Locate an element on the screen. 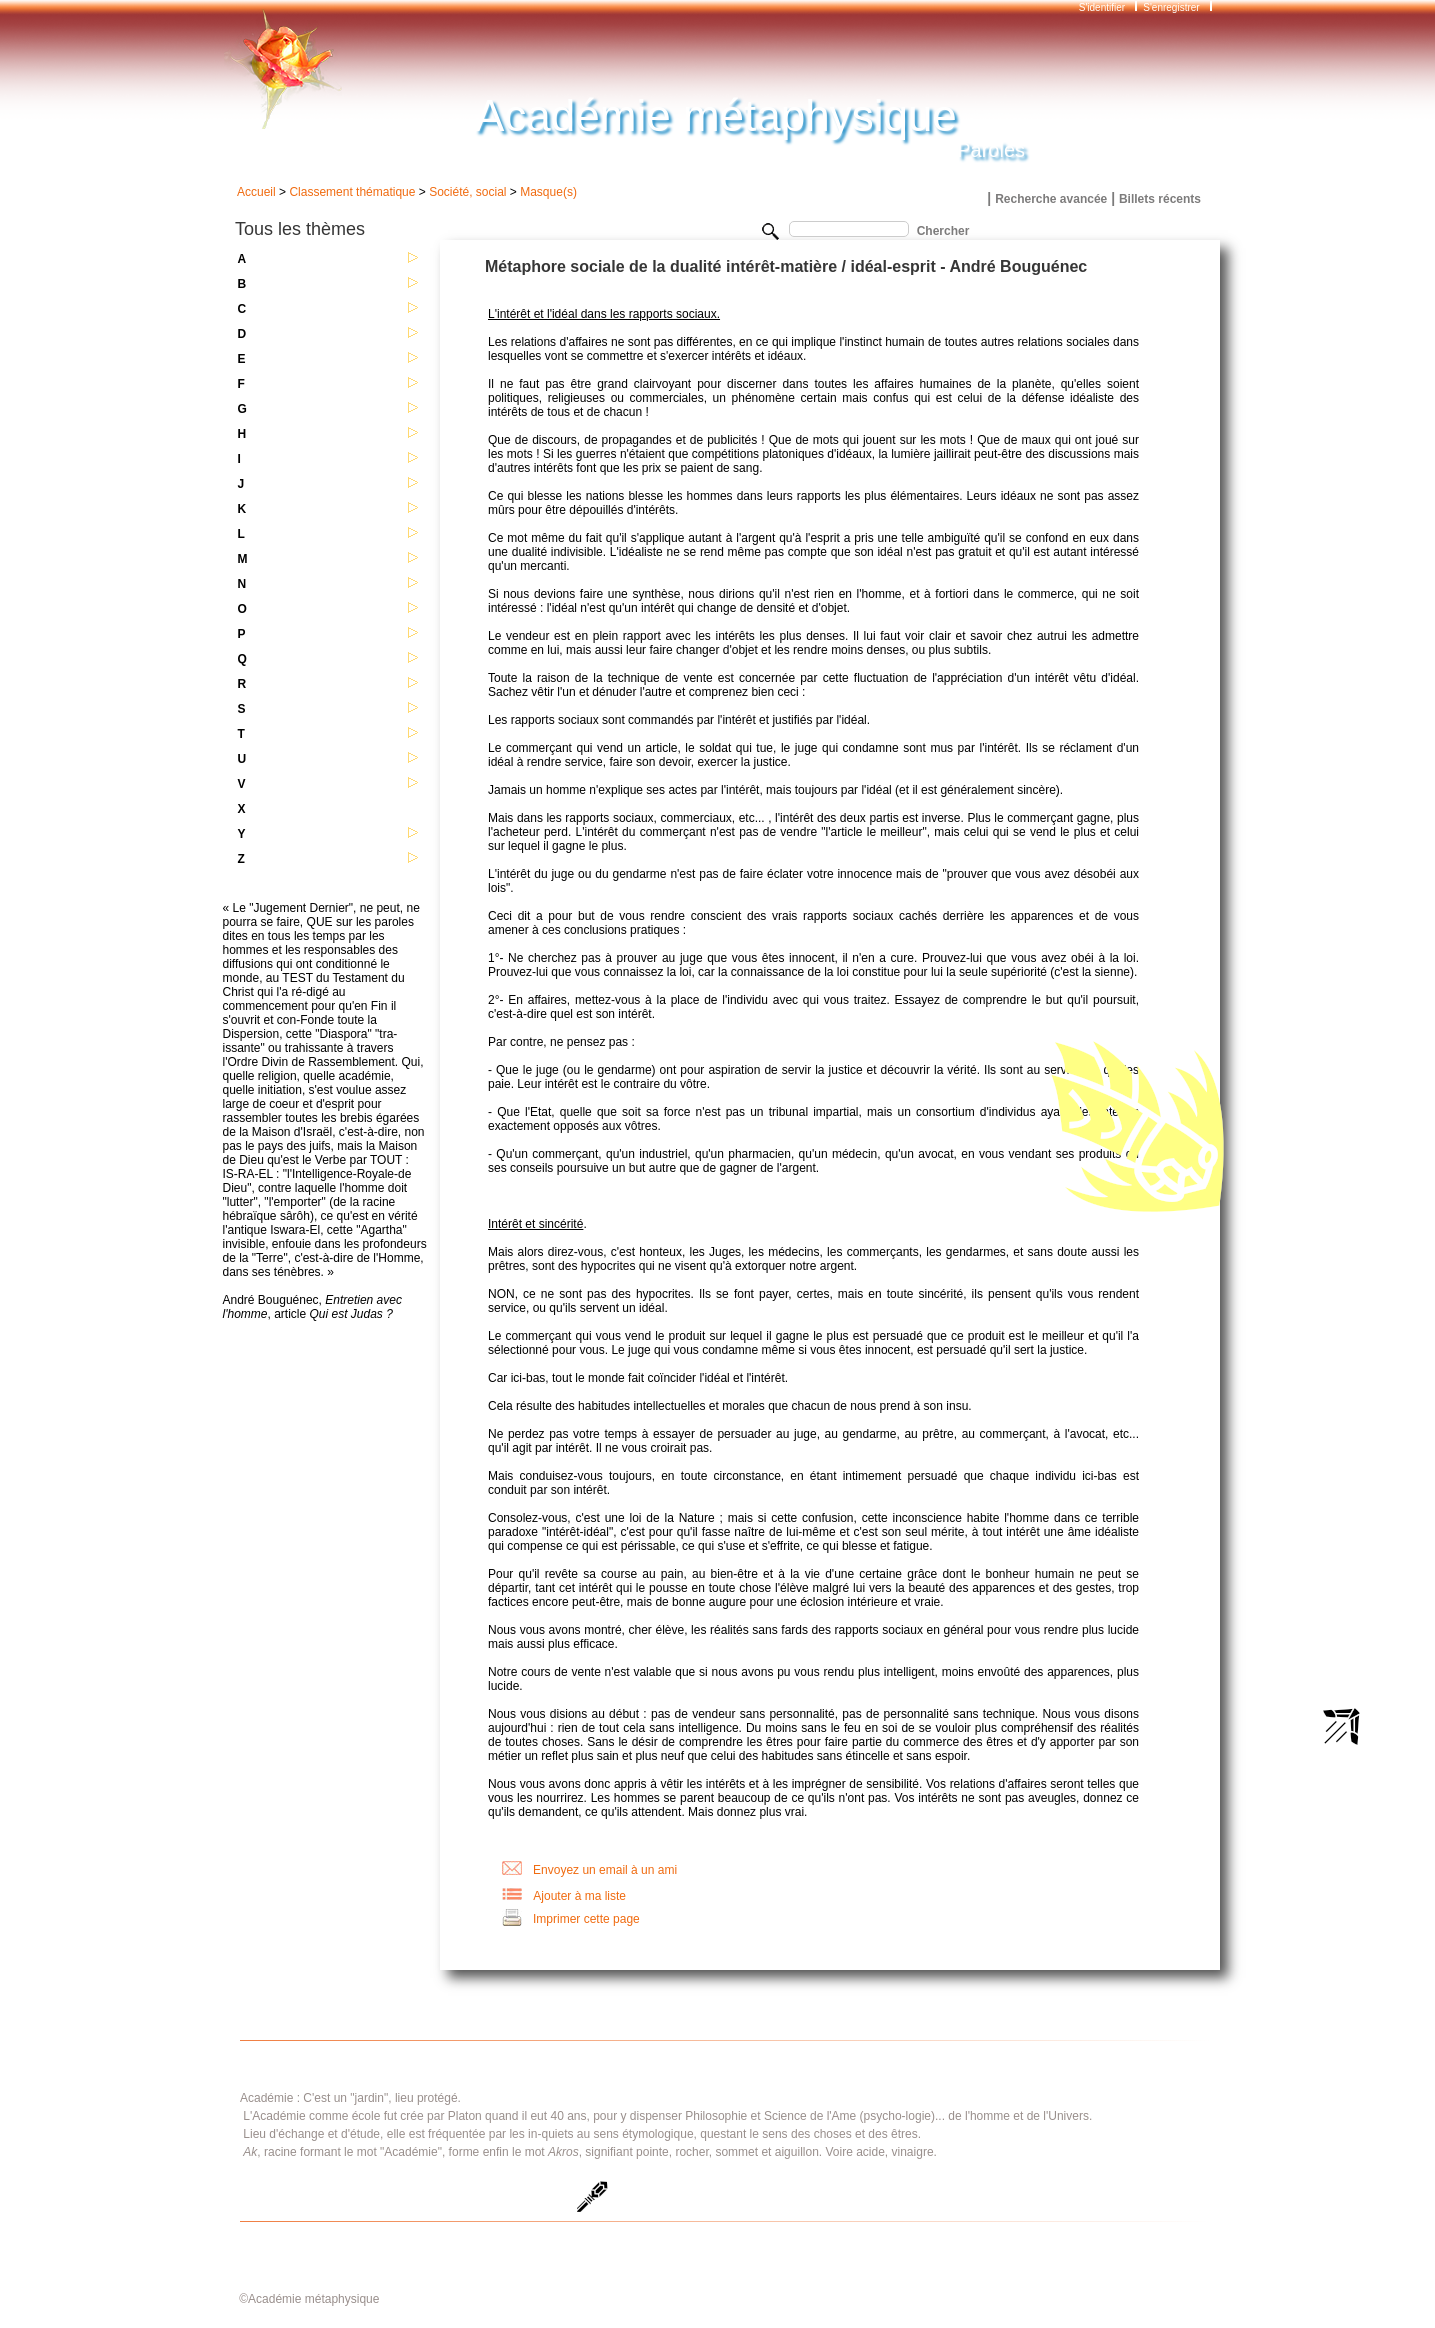  activate armor-piercing attack ability is located at coordinates (1137, 1126).